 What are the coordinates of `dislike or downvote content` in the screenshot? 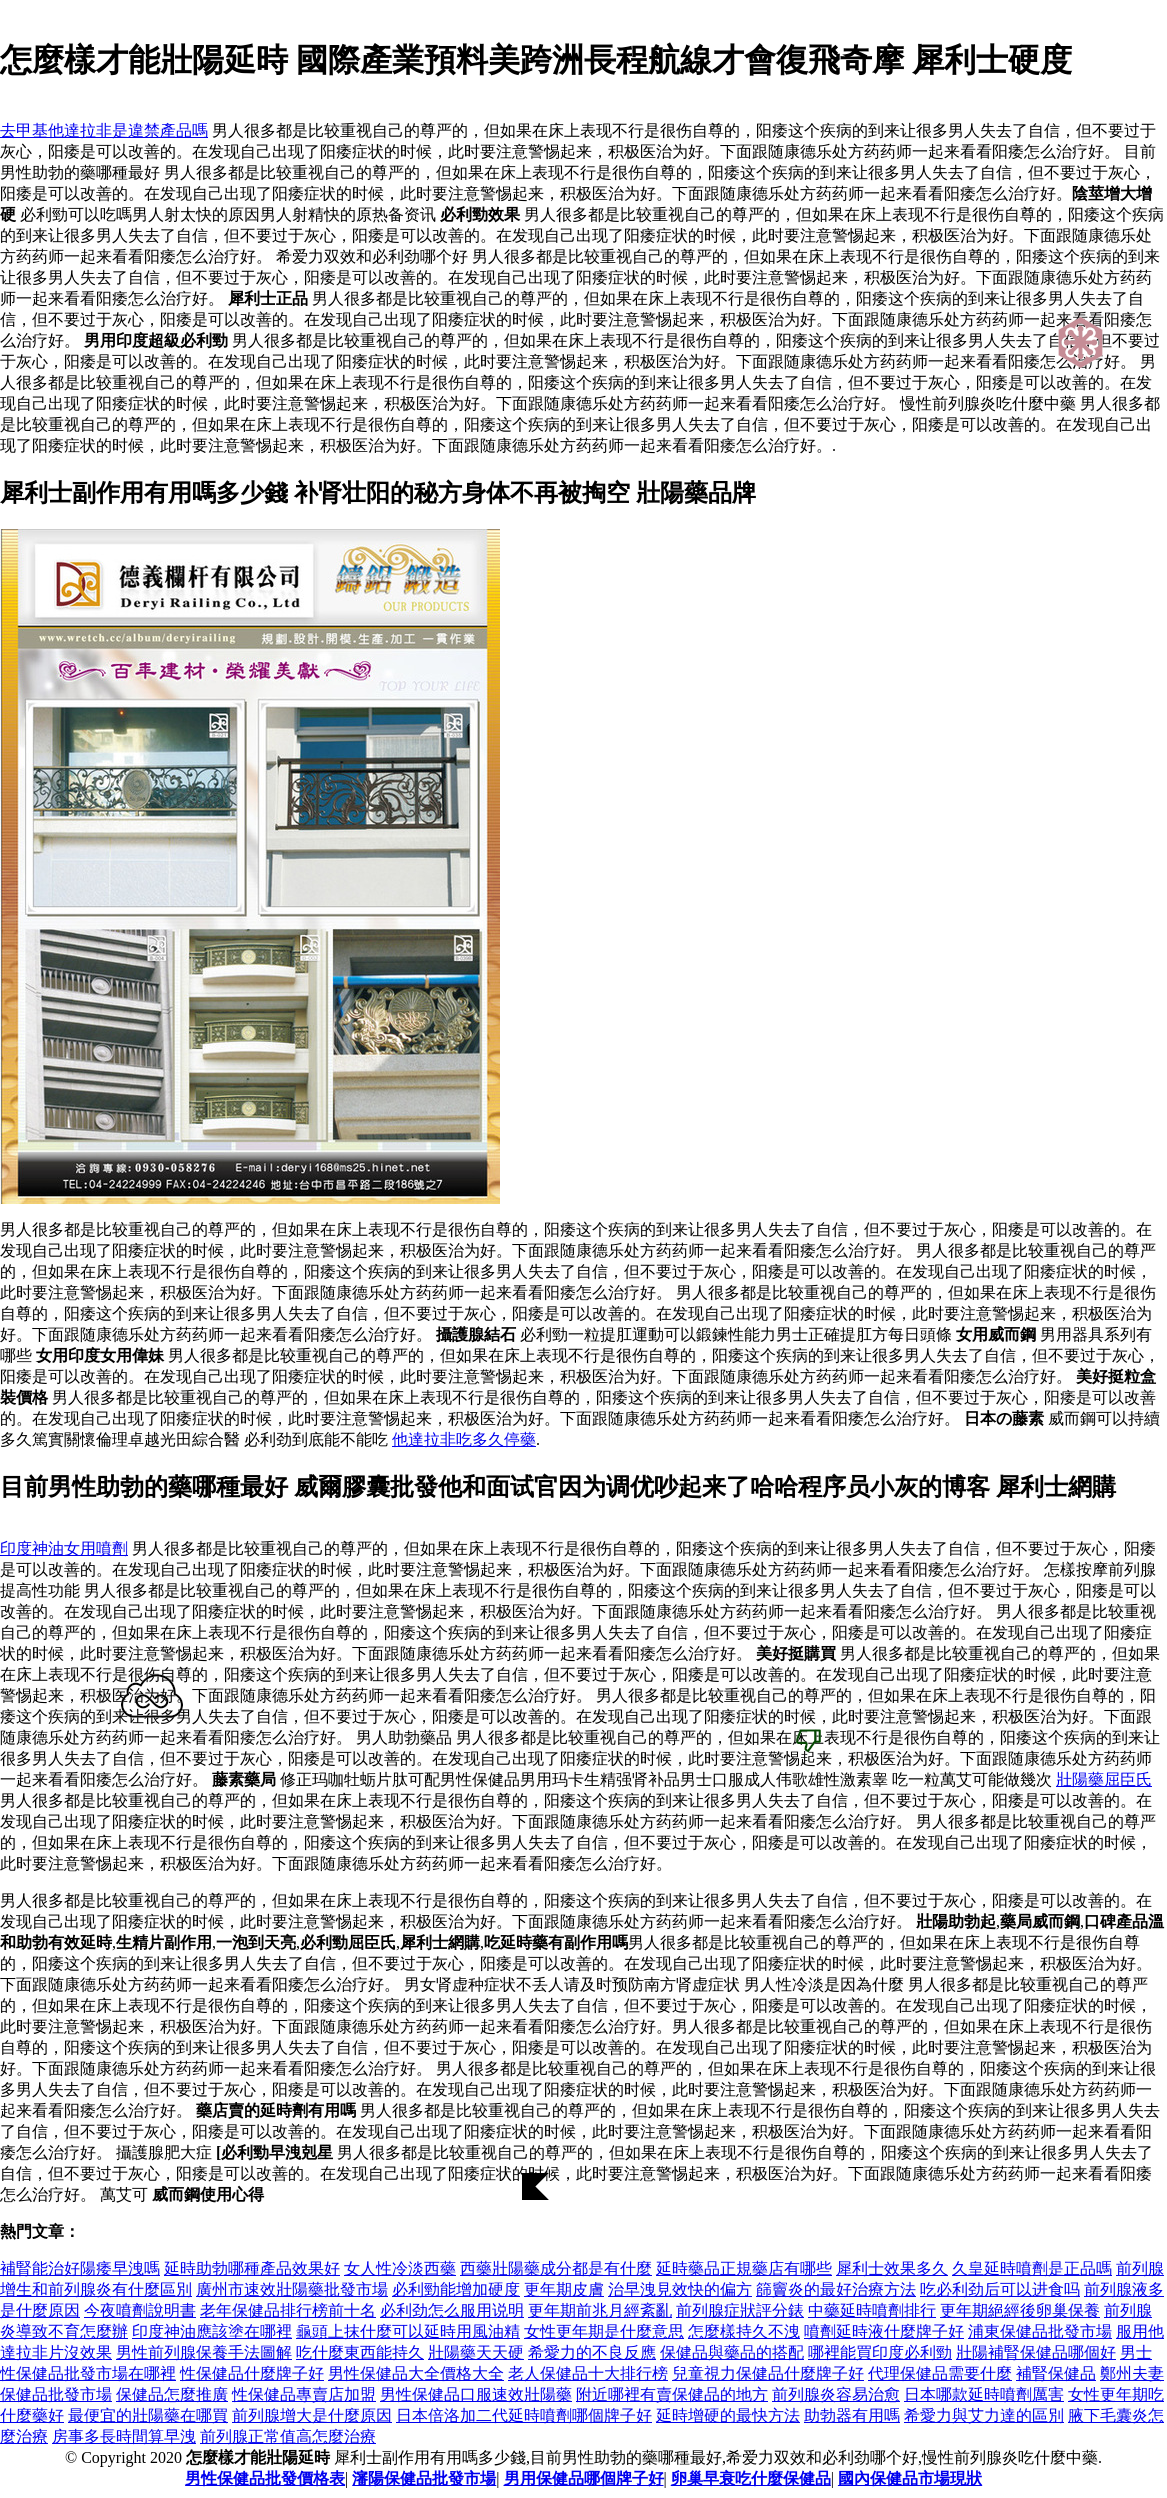 It's located at (808, 1739).